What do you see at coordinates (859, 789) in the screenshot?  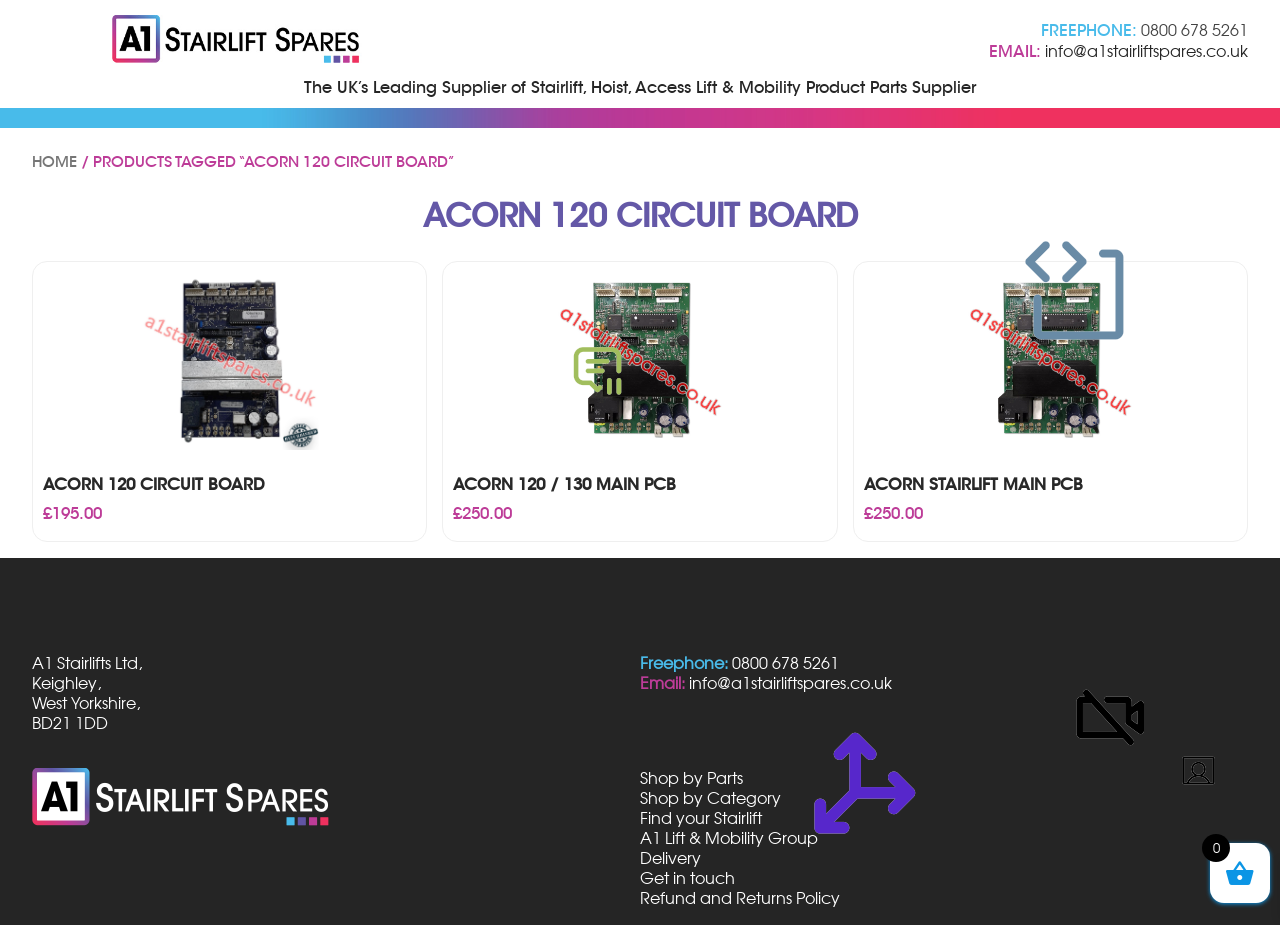 I see `access 3D vector or axis controls` at bounding box center [859, 789].